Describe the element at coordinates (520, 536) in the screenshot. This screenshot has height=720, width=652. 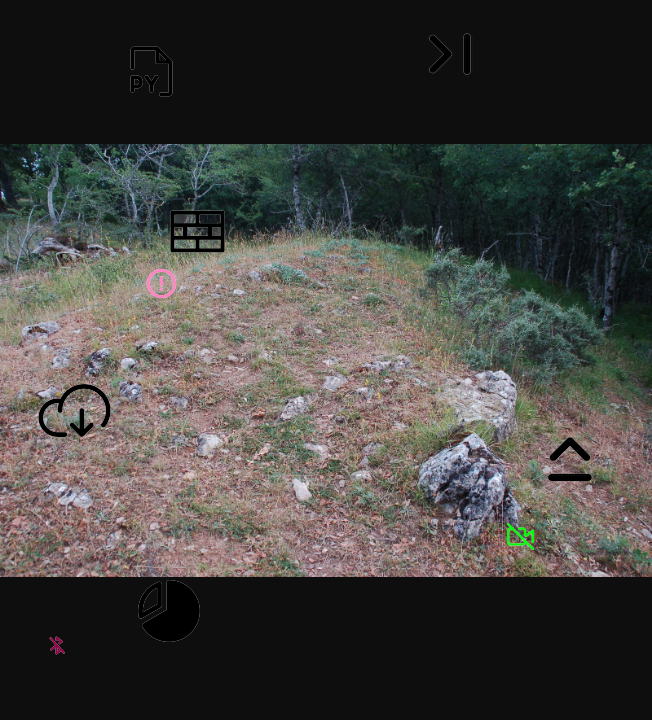
I see `turn off camera or disable video` at that location.